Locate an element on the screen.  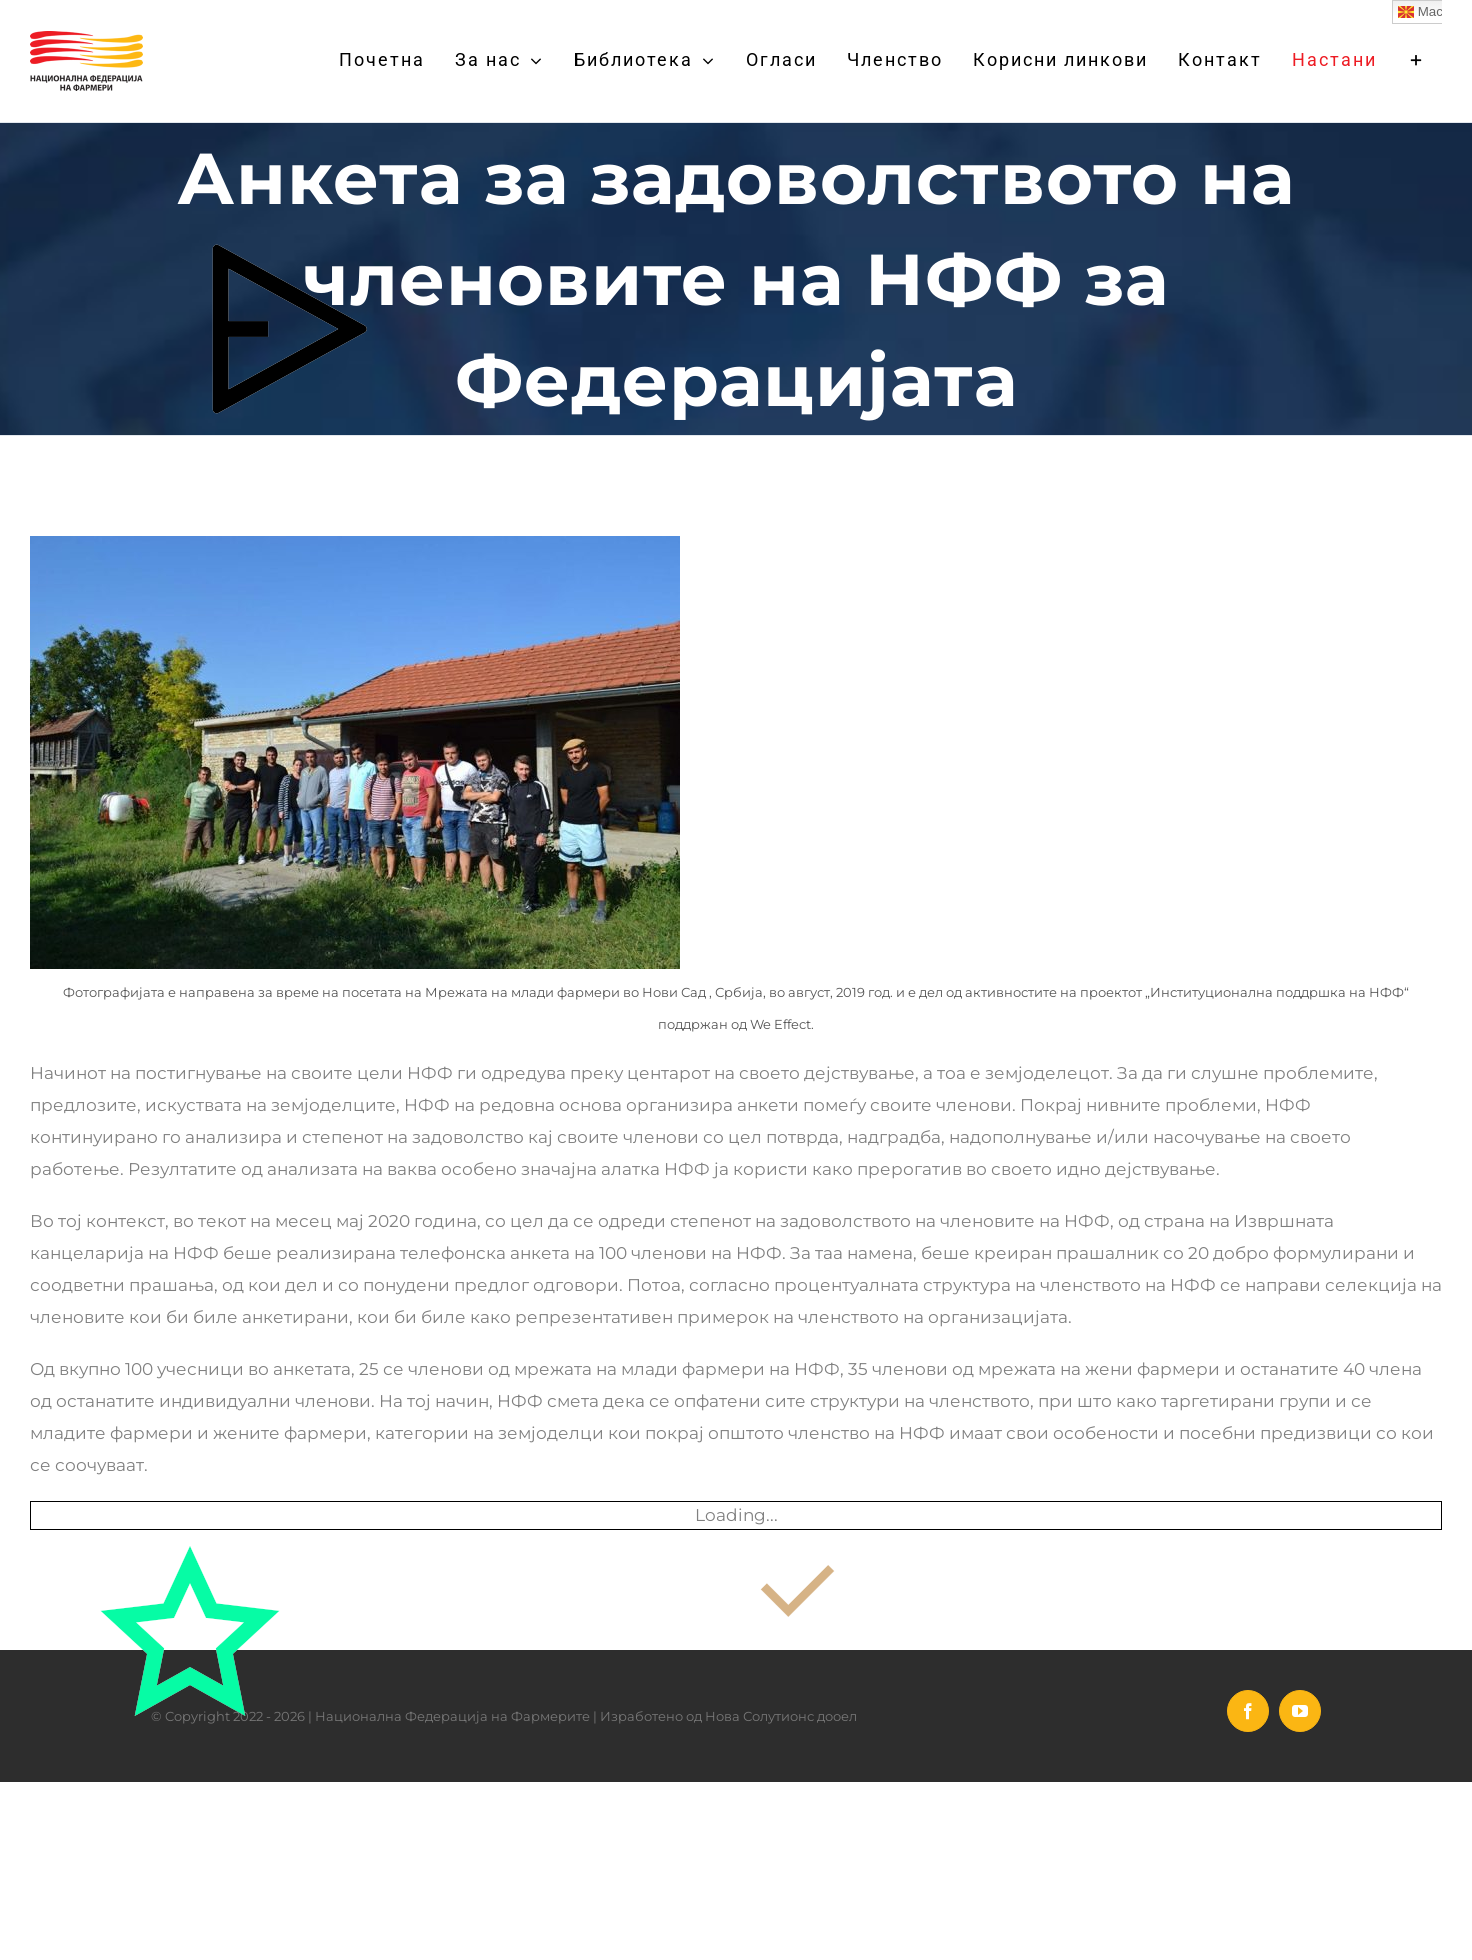
add item to favorites is located at coordinates (190, 1636).